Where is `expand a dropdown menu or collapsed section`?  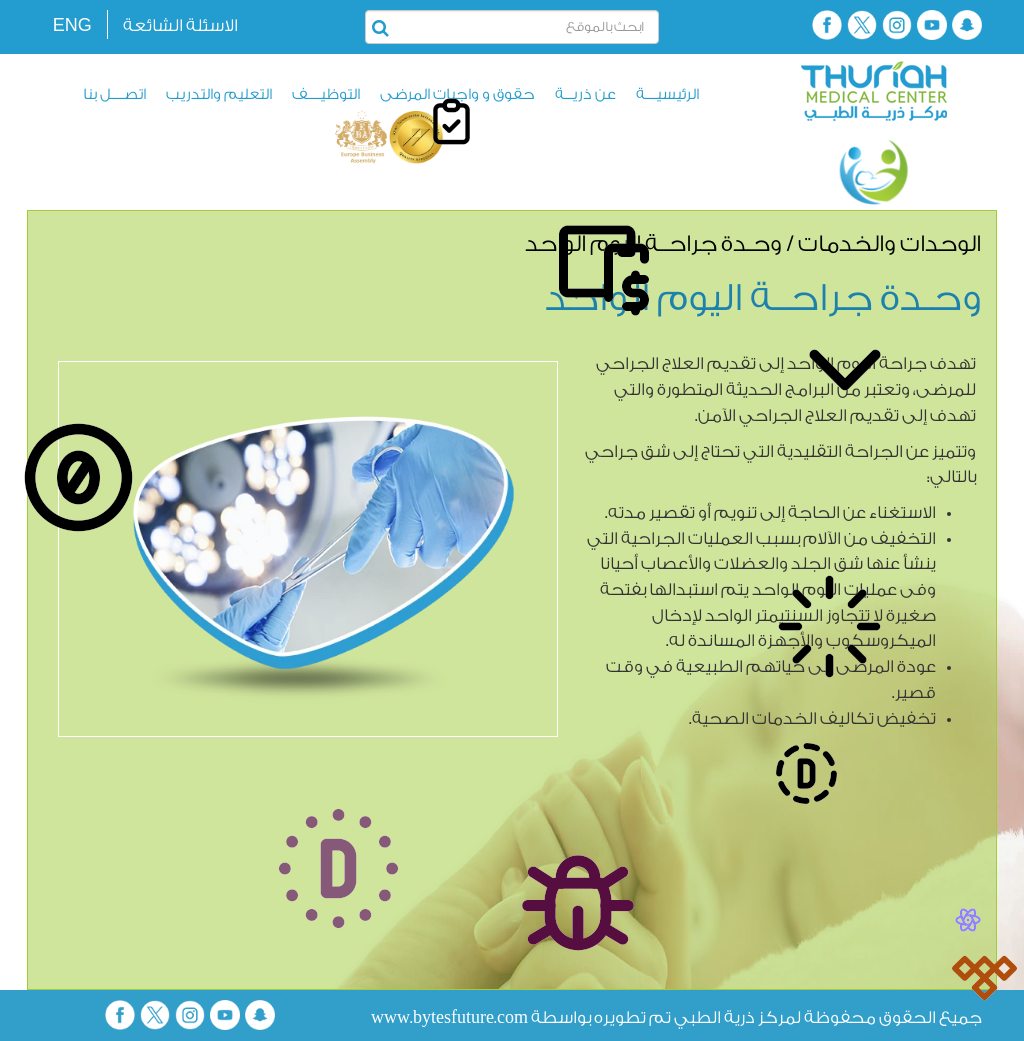
expand a dropdown menu or collapsed section is located at coordinates (845, 370).